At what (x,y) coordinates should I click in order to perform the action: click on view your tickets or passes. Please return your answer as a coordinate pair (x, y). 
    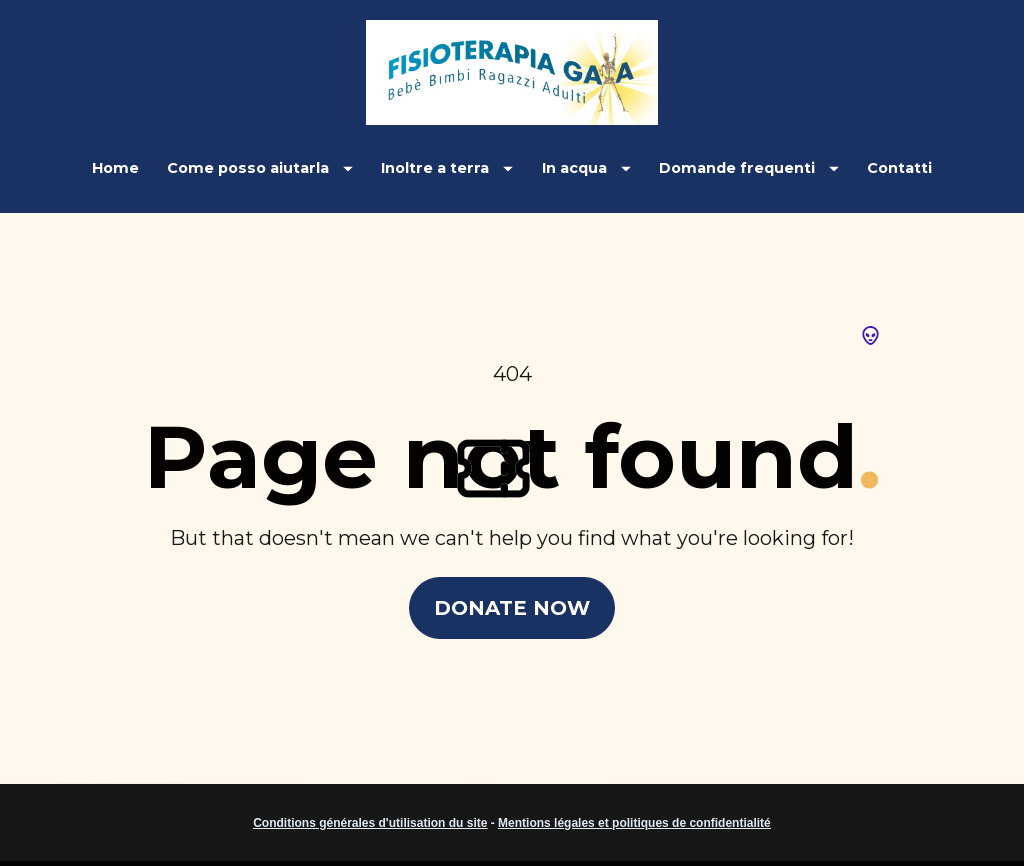
    Looking at the image, I should click on (493, 468).